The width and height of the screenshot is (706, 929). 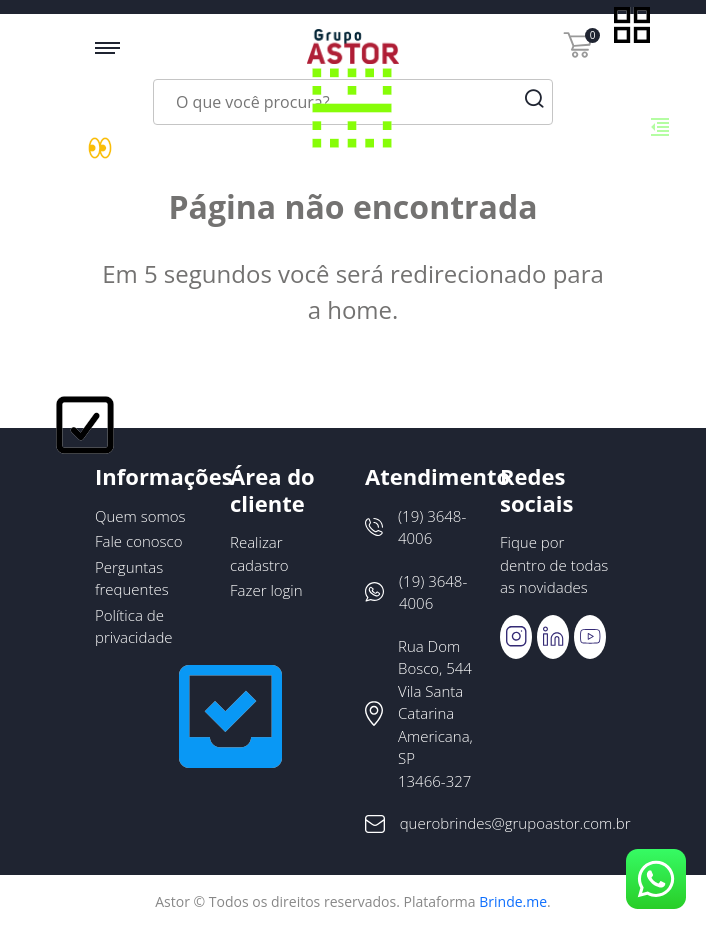 I want to click on add horizontal border to selected cells, so click(x=352, y=108).